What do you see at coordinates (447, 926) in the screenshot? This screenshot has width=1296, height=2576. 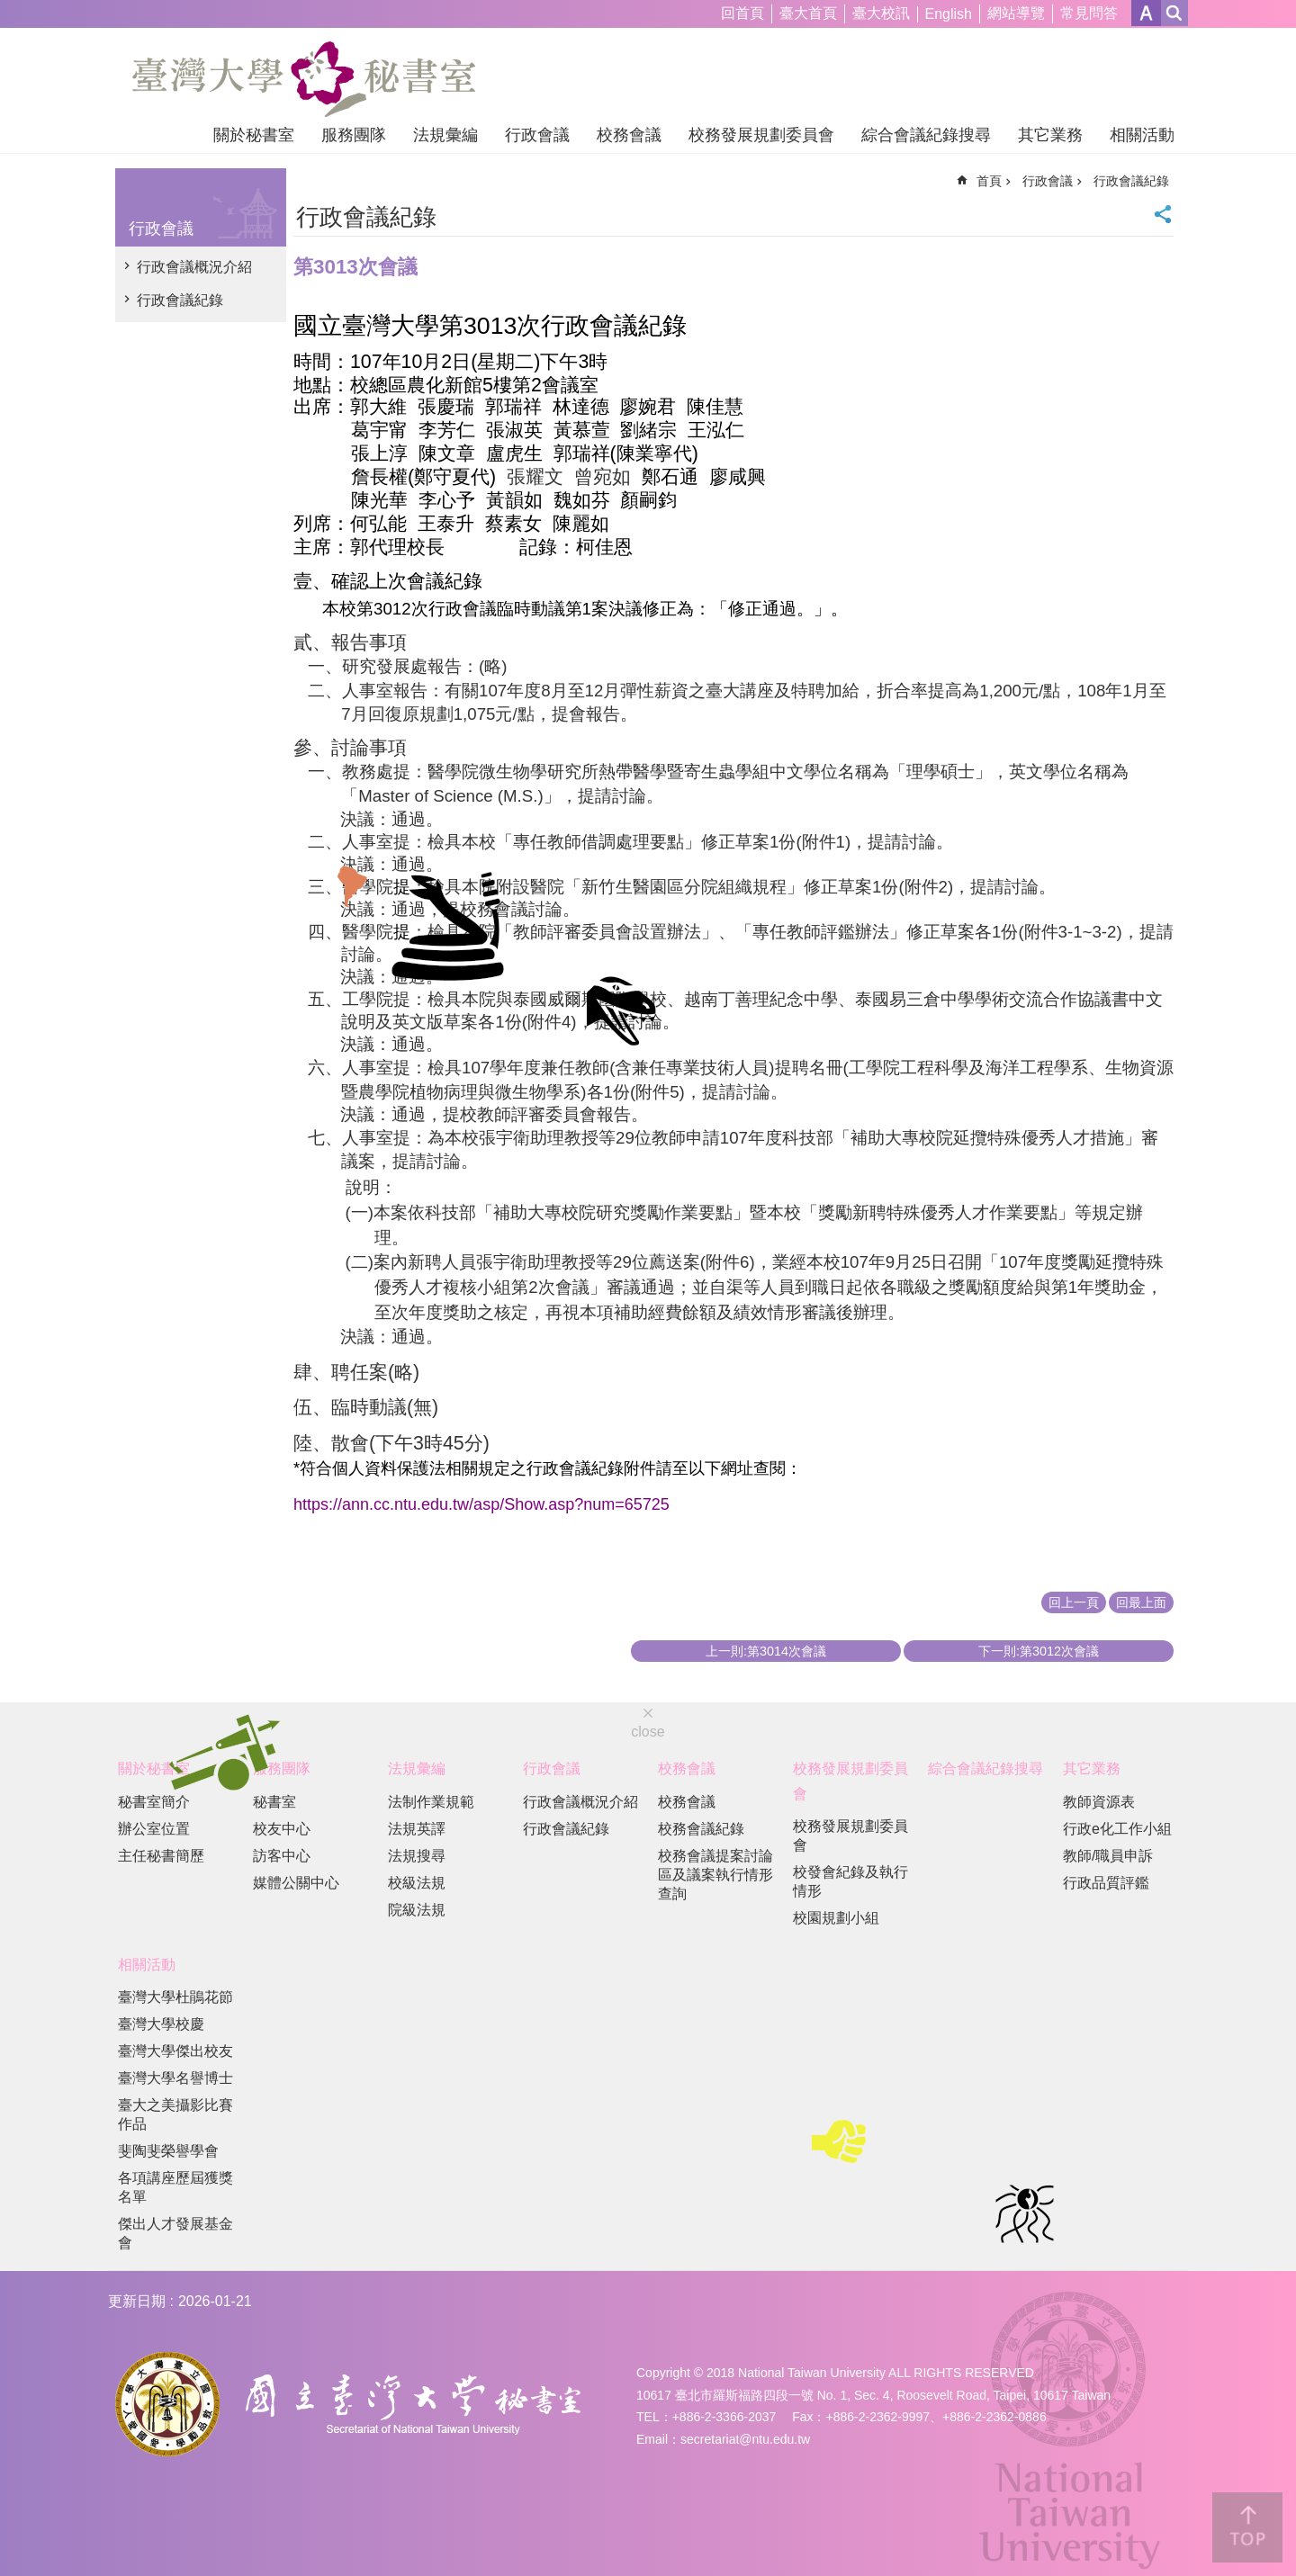 I see `indicates danger or hazard warning` at bounding box center [447, 926].